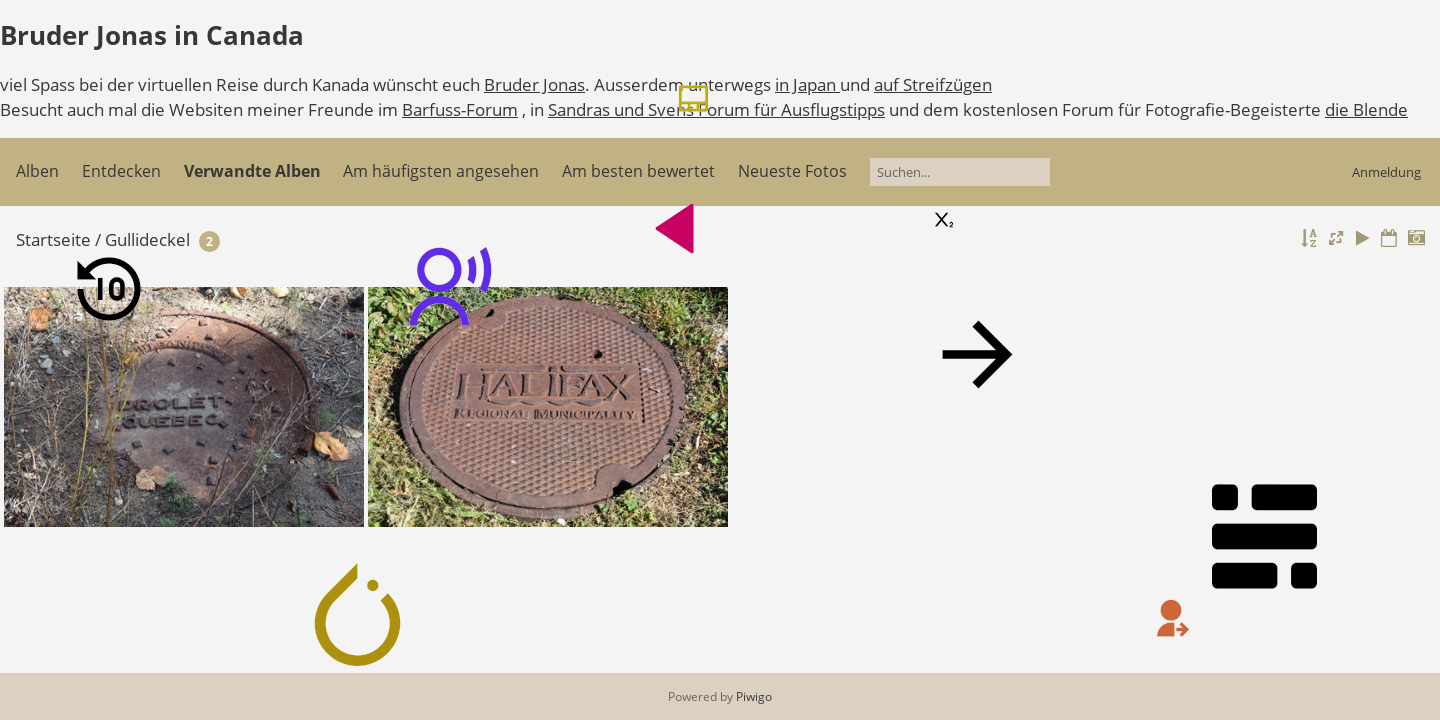 The image size is (1440, 720). I want to click on share a user profile with others, so click(1171, 619).